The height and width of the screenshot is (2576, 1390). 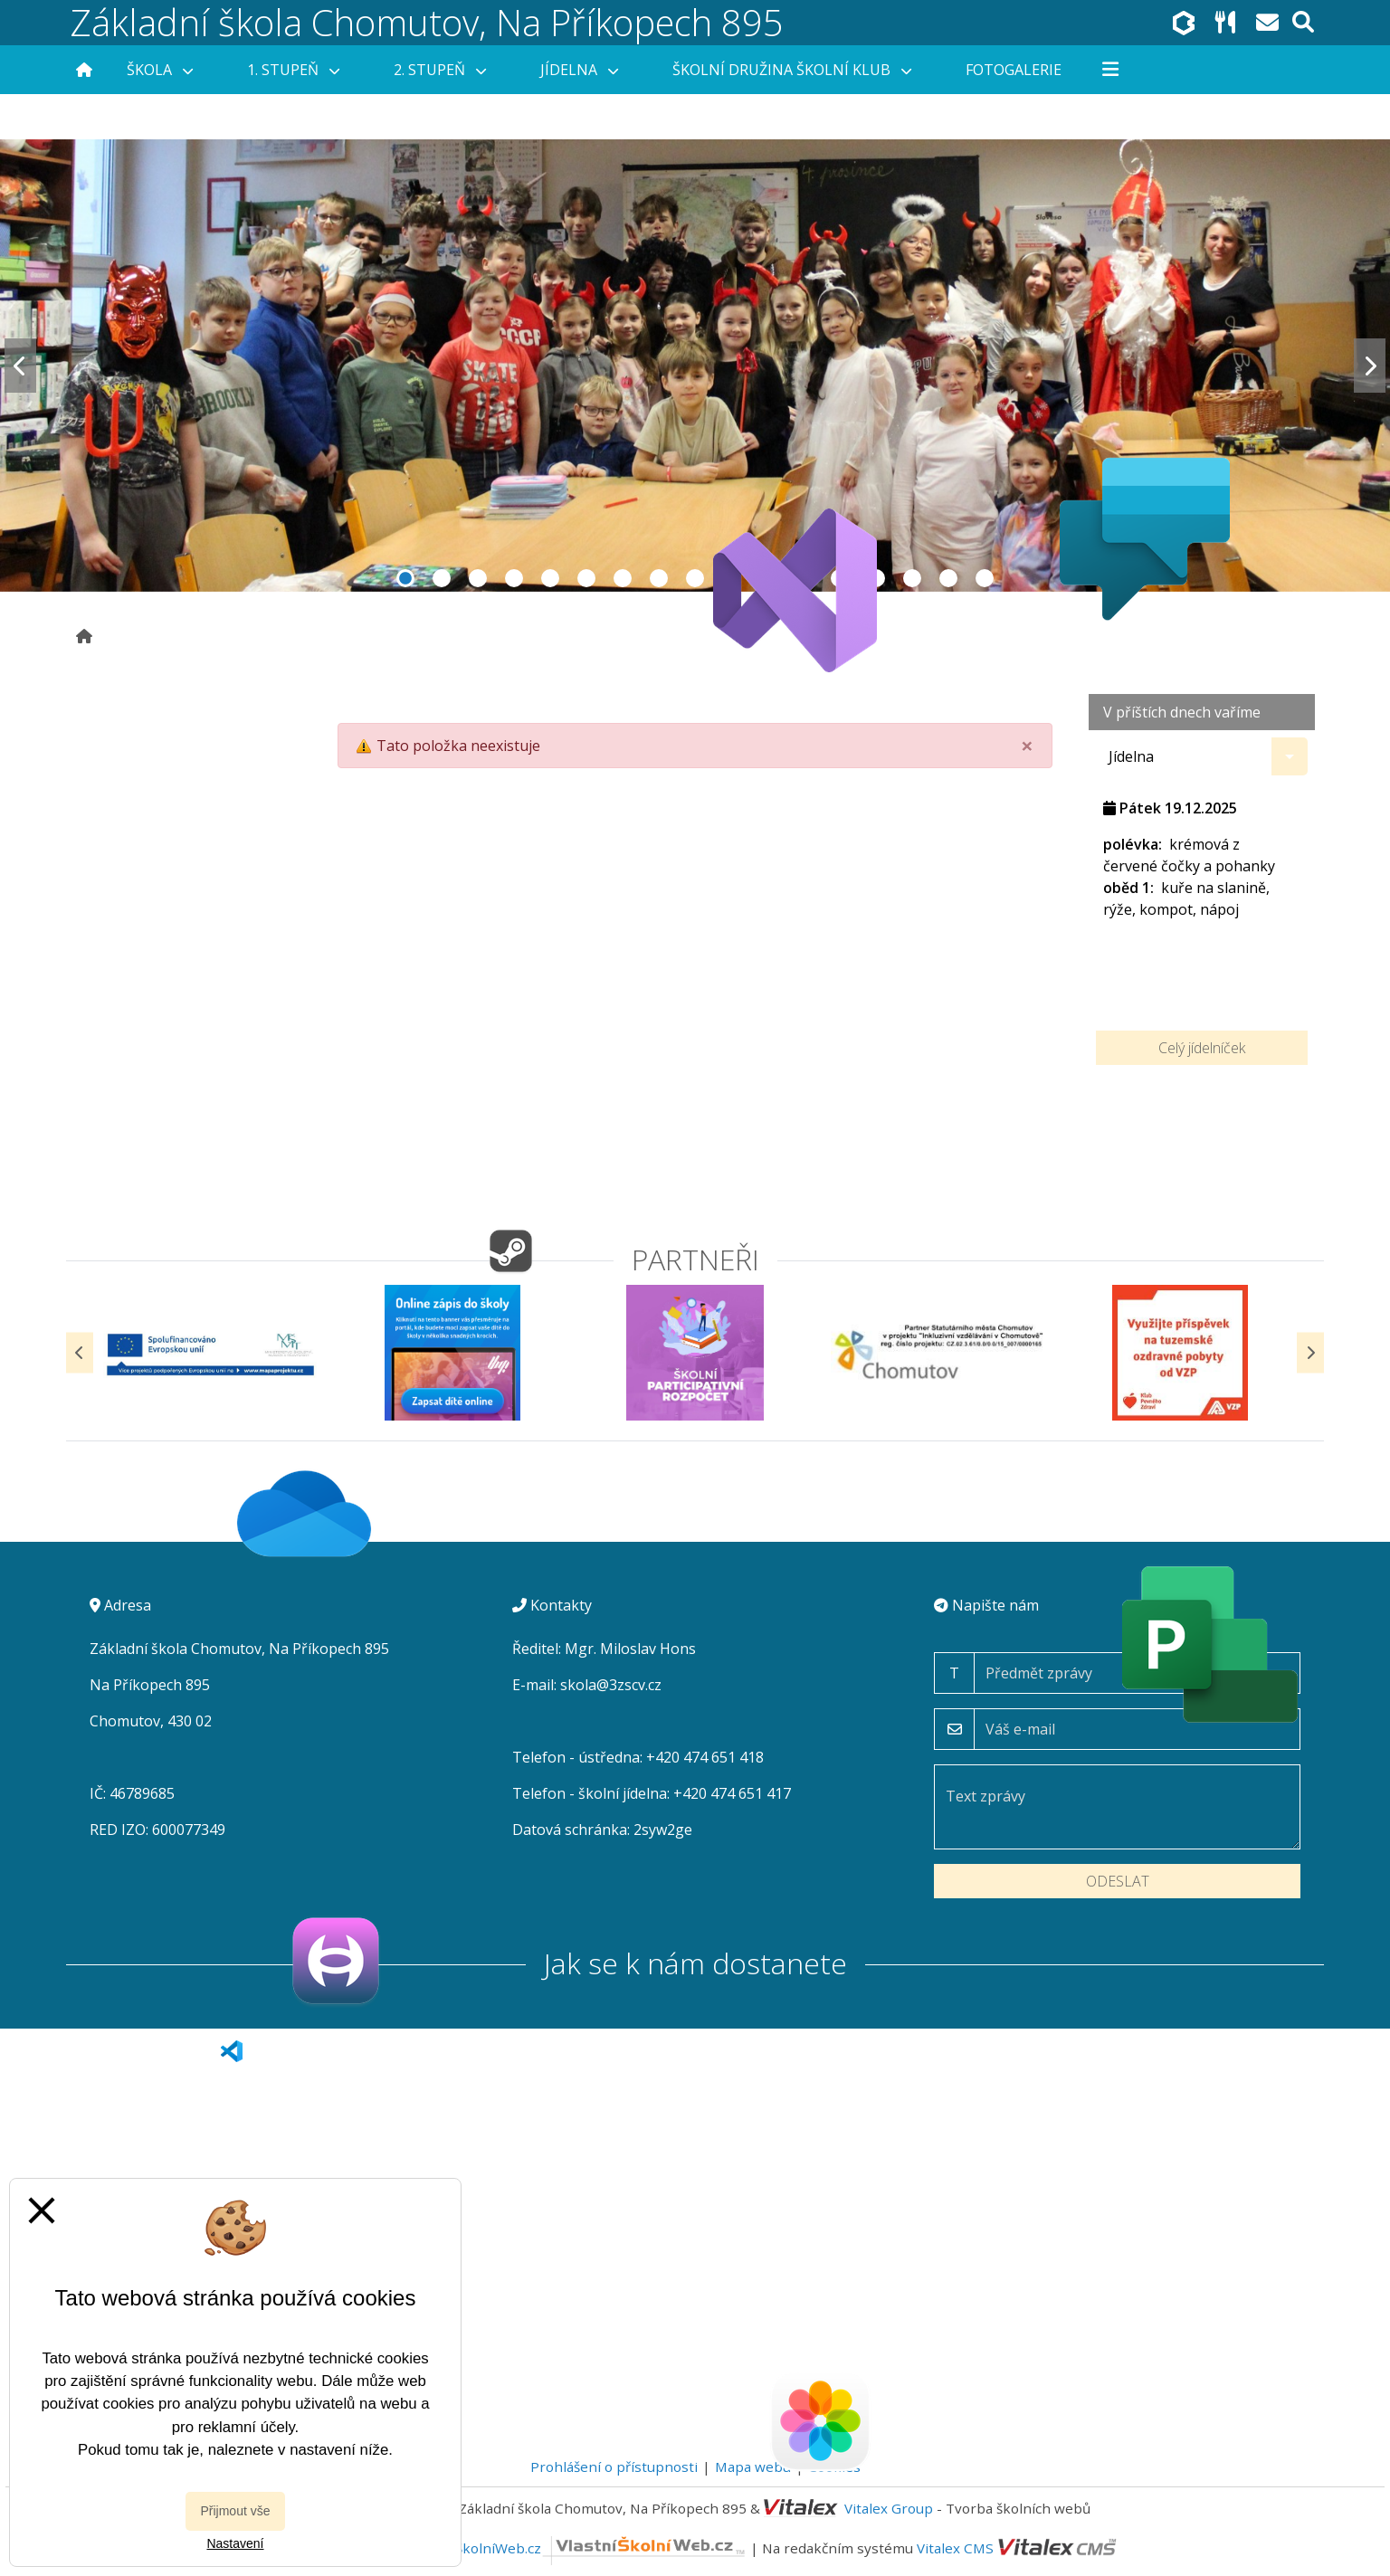 I want to click on open microsoft onedrive, so click(x=304, y=1513).